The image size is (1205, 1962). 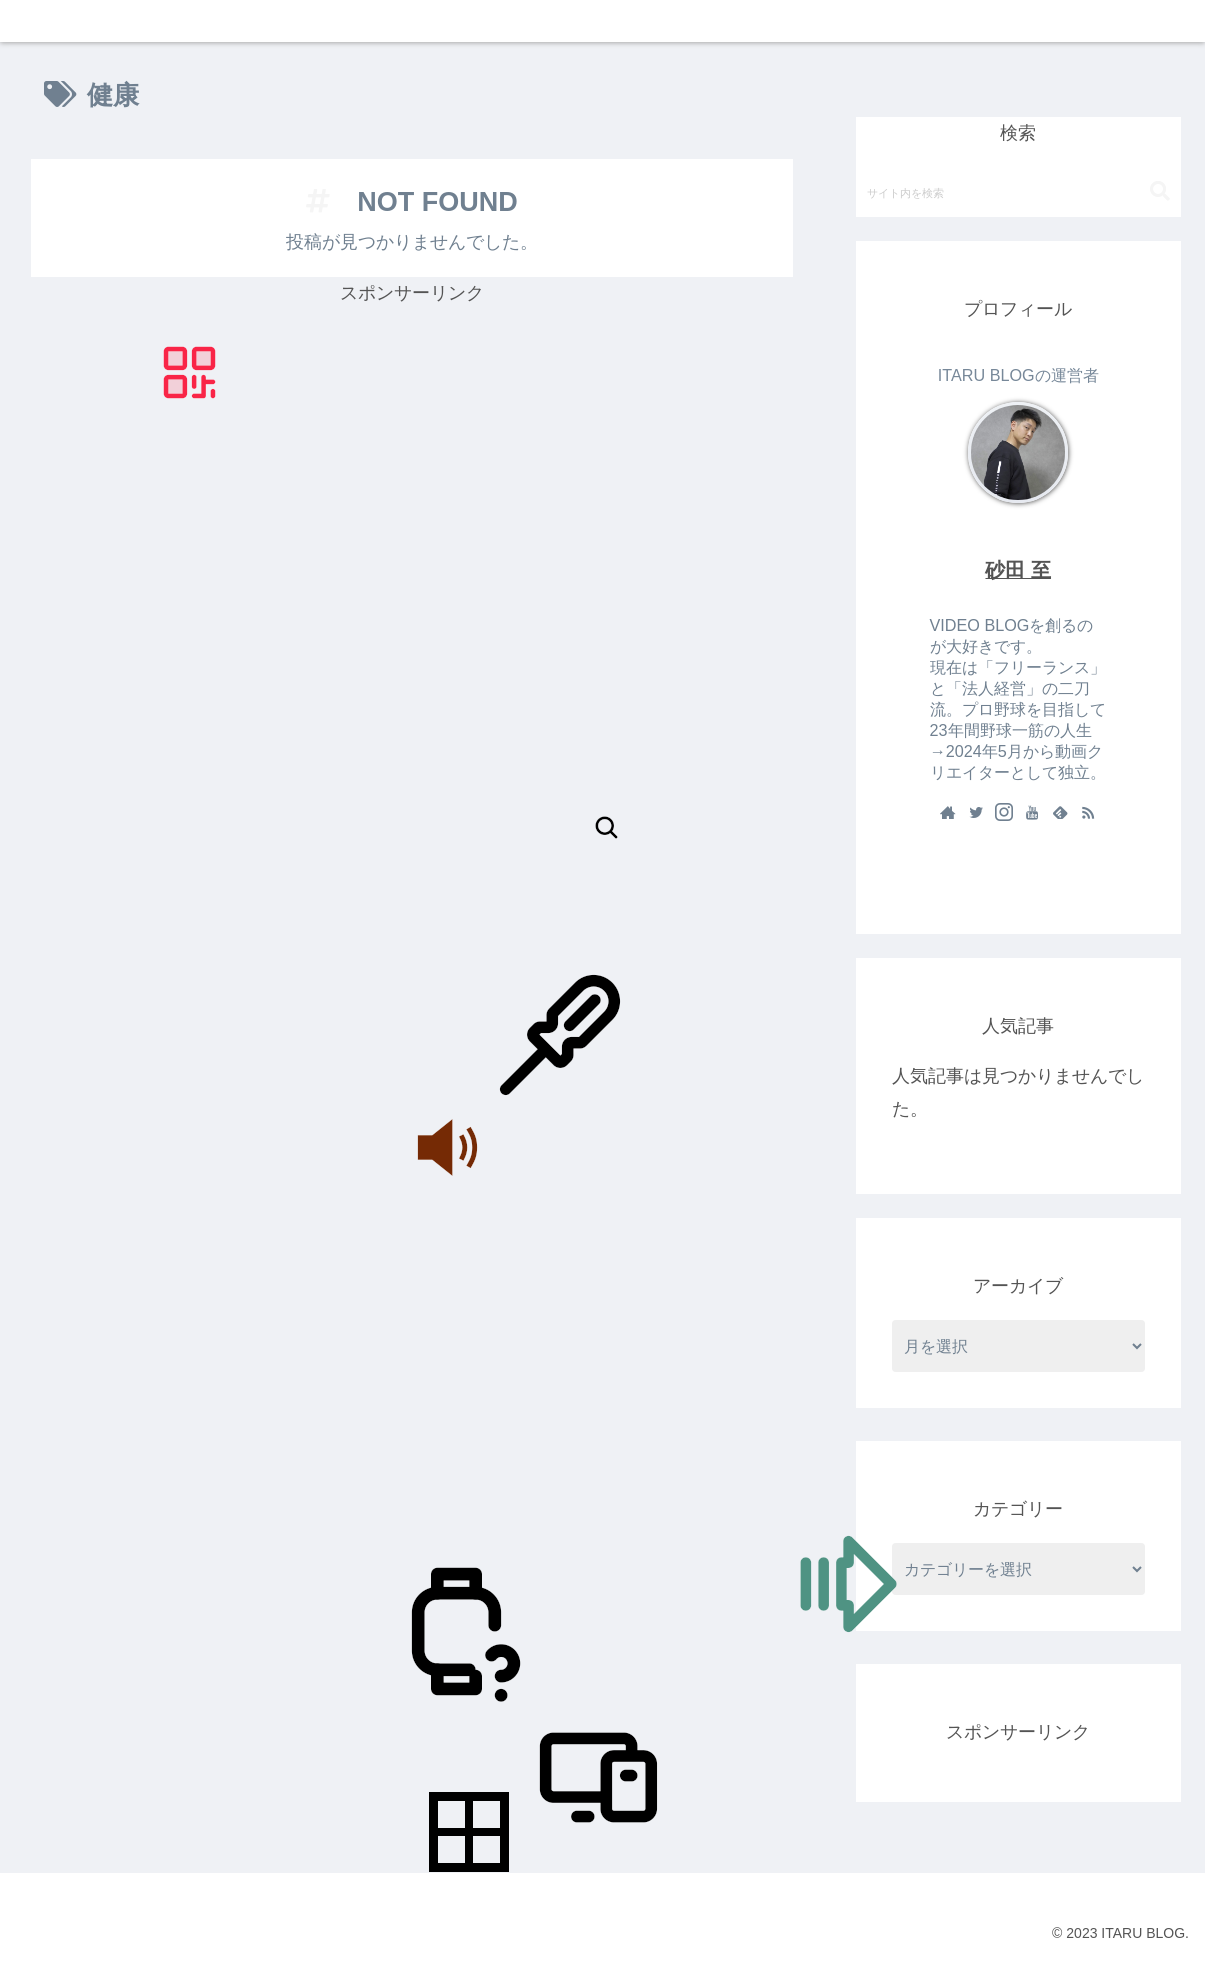 I want to click on manage connected devices, so click(x=596, y=1777).